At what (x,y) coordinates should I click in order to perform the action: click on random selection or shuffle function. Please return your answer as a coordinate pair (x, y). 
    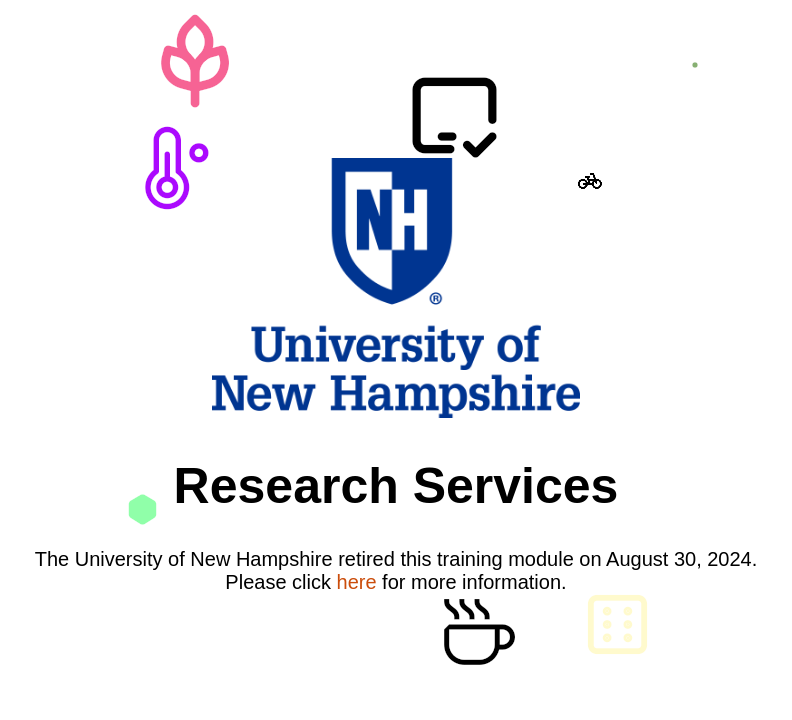
    Looking at the image, I should click on (617, 624).